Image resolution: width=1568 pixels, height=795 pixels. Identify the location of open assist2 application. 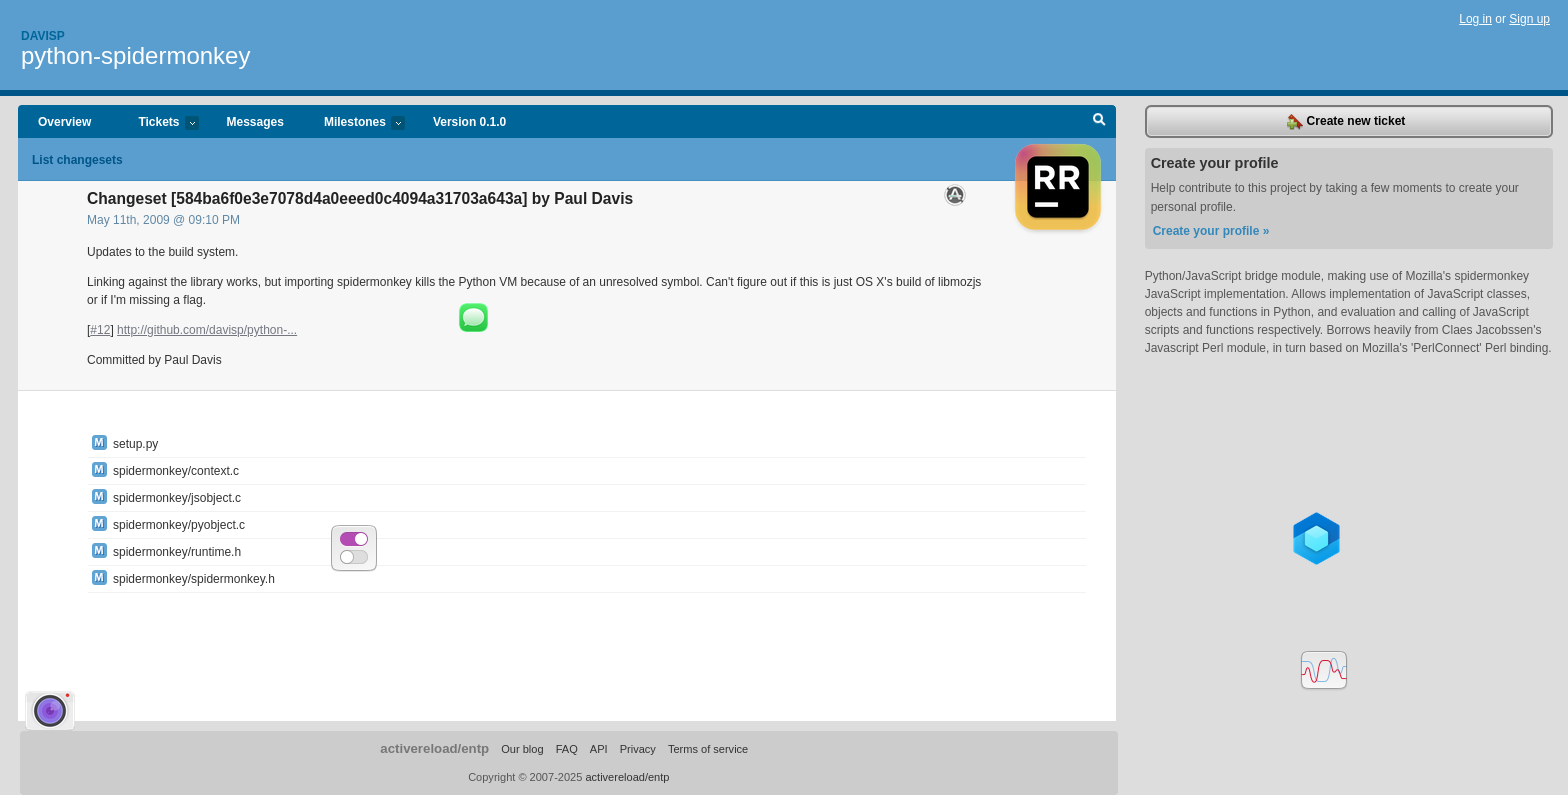
(1316, 538).